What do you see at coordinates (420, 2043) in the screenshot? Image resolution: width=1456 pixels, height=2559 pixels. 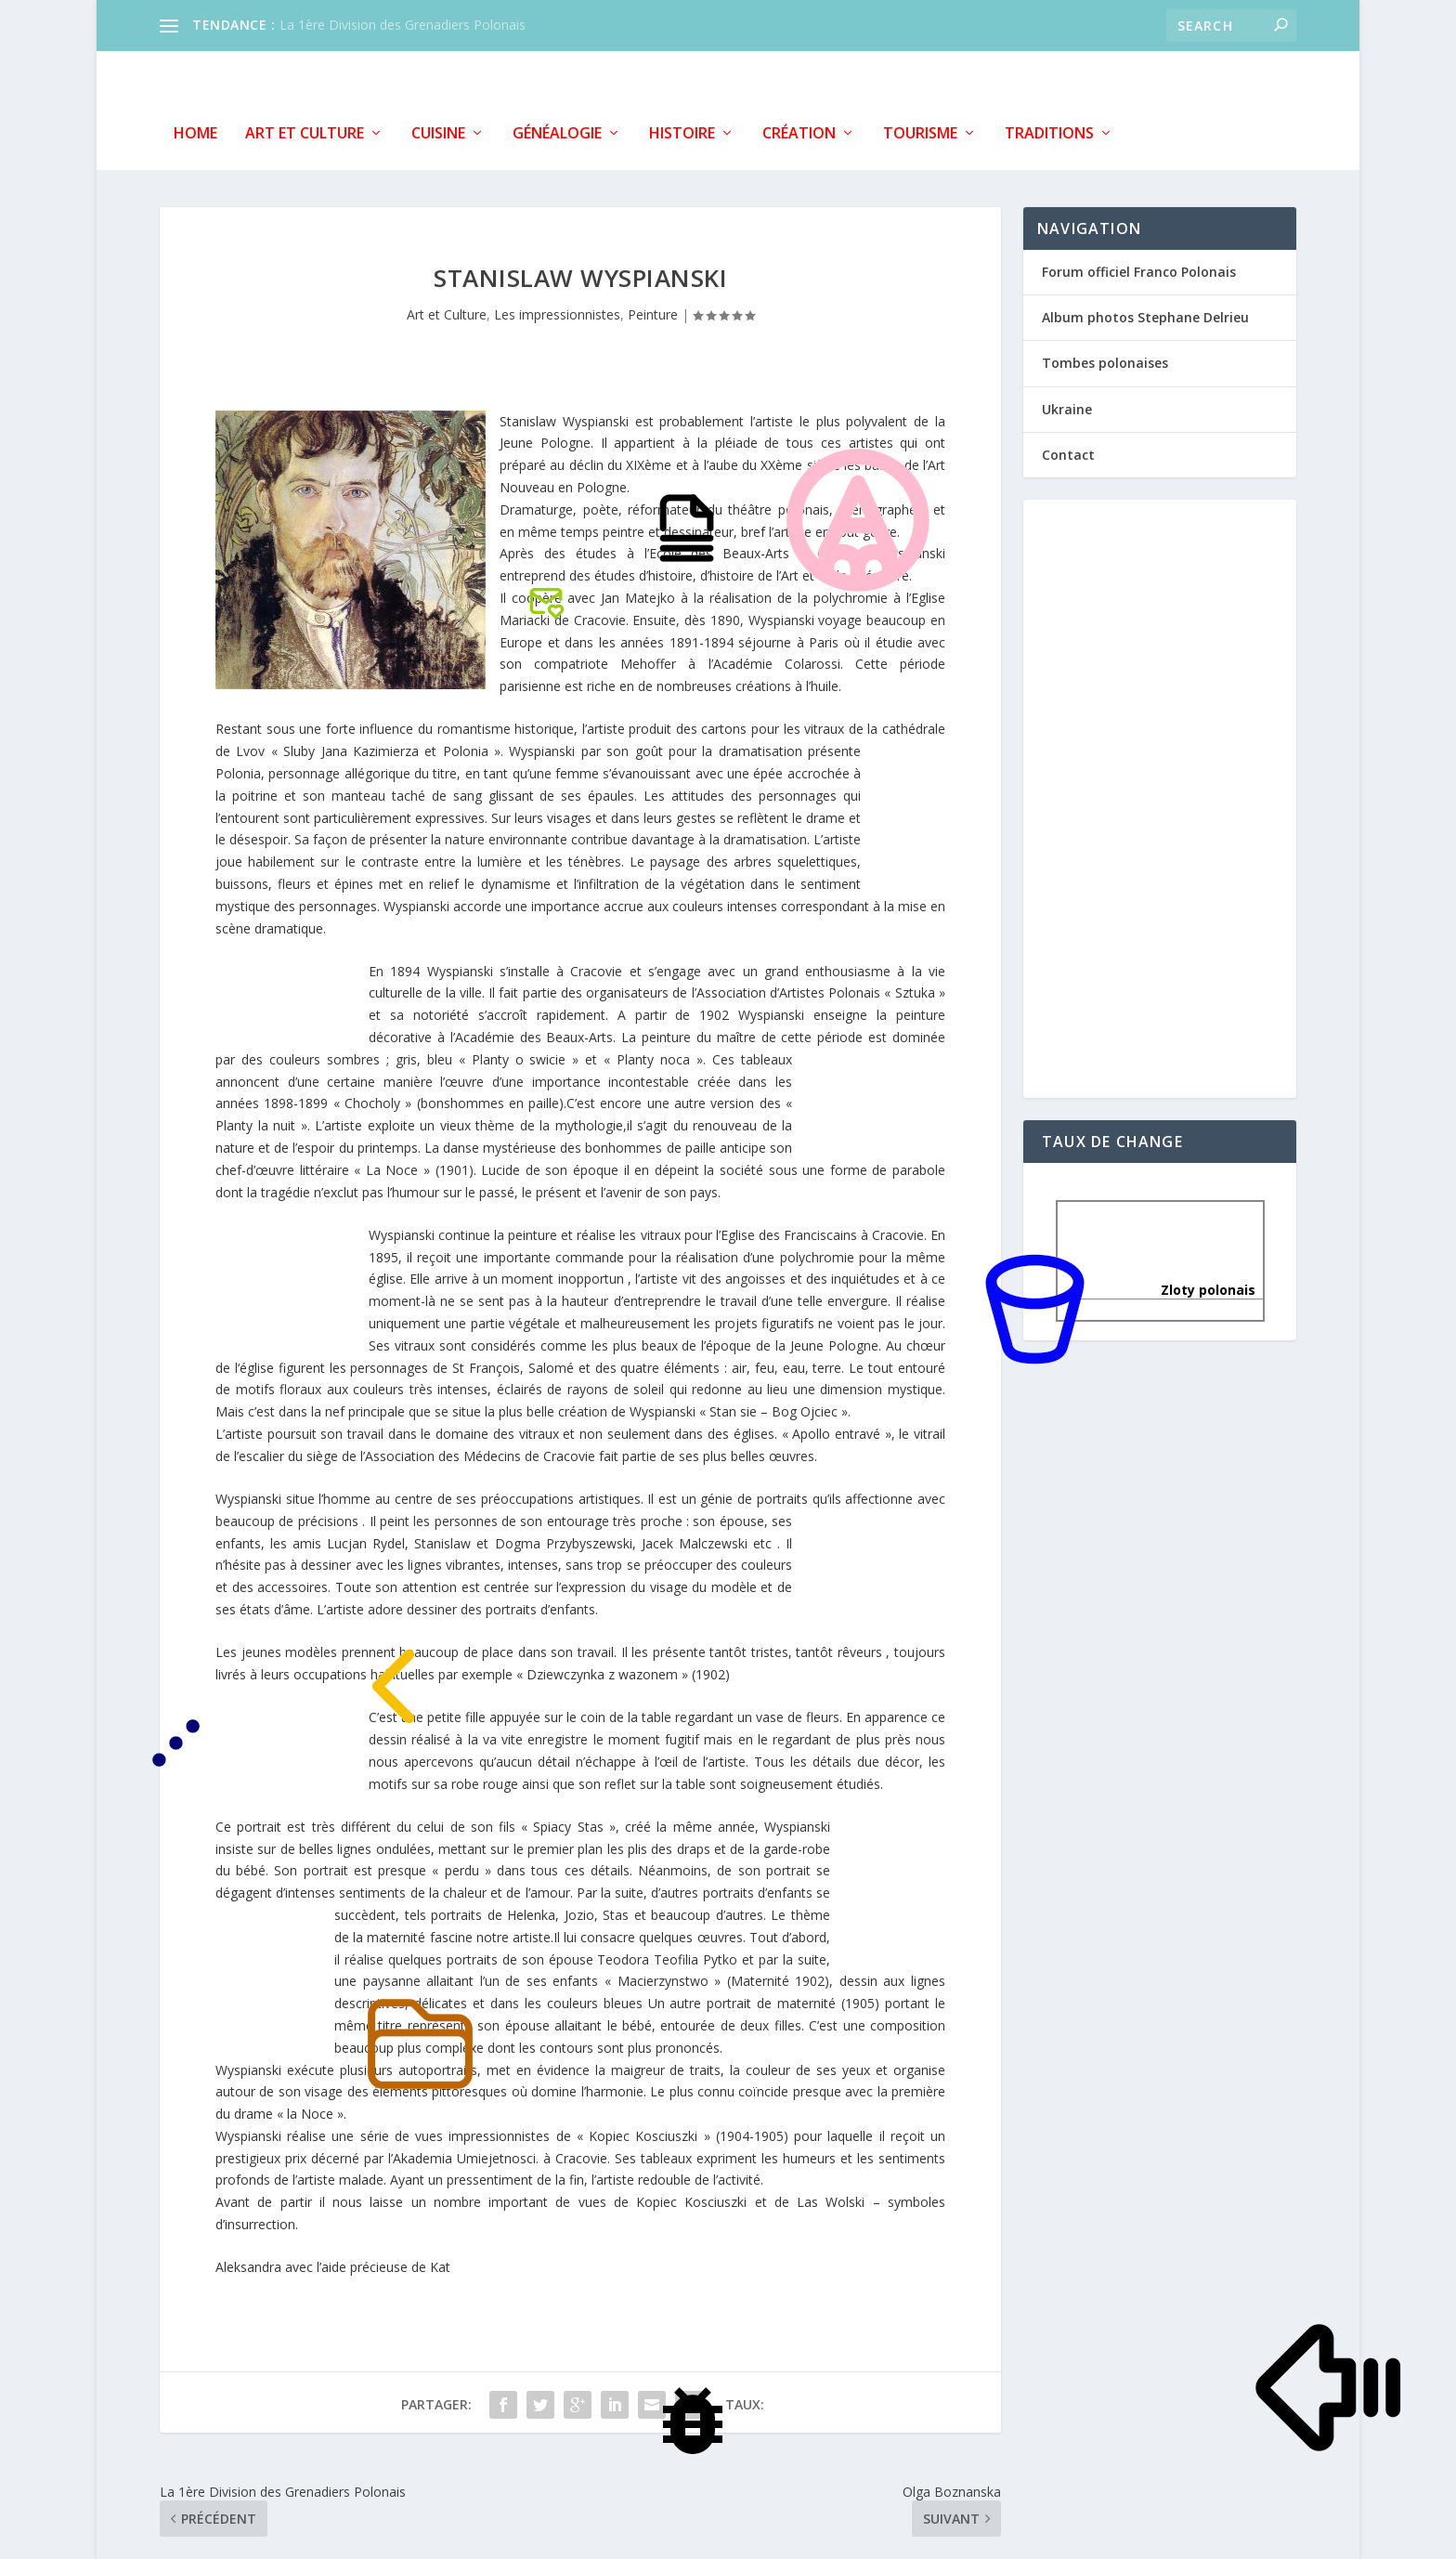 I see `access files and documents` at bounding box center [420, 2043].